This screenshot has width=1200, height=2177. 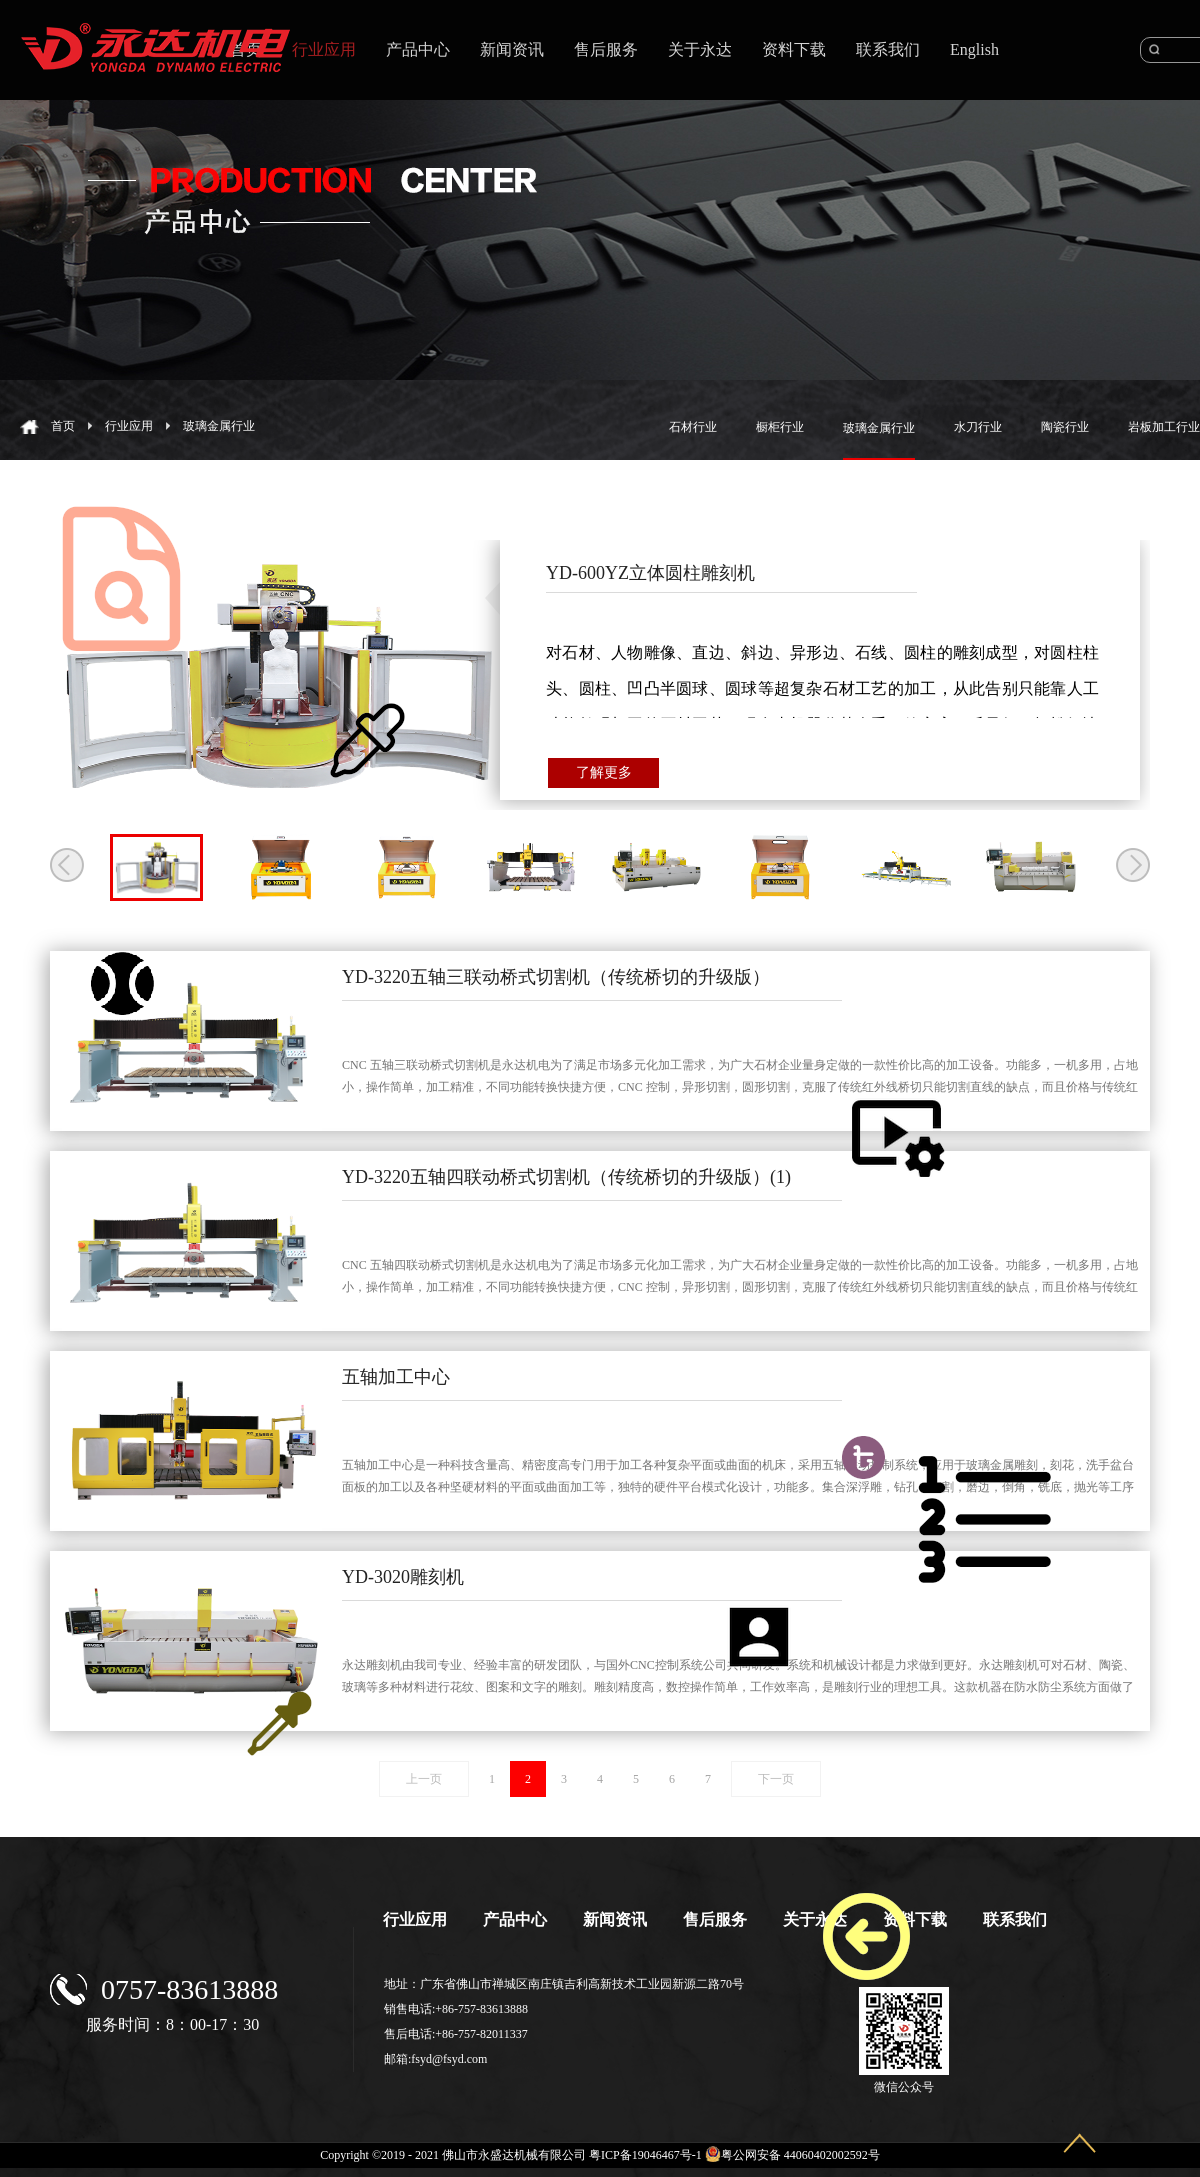 I want to click on indicates bangladeshi taka currency, so click(x=863, y=1457).